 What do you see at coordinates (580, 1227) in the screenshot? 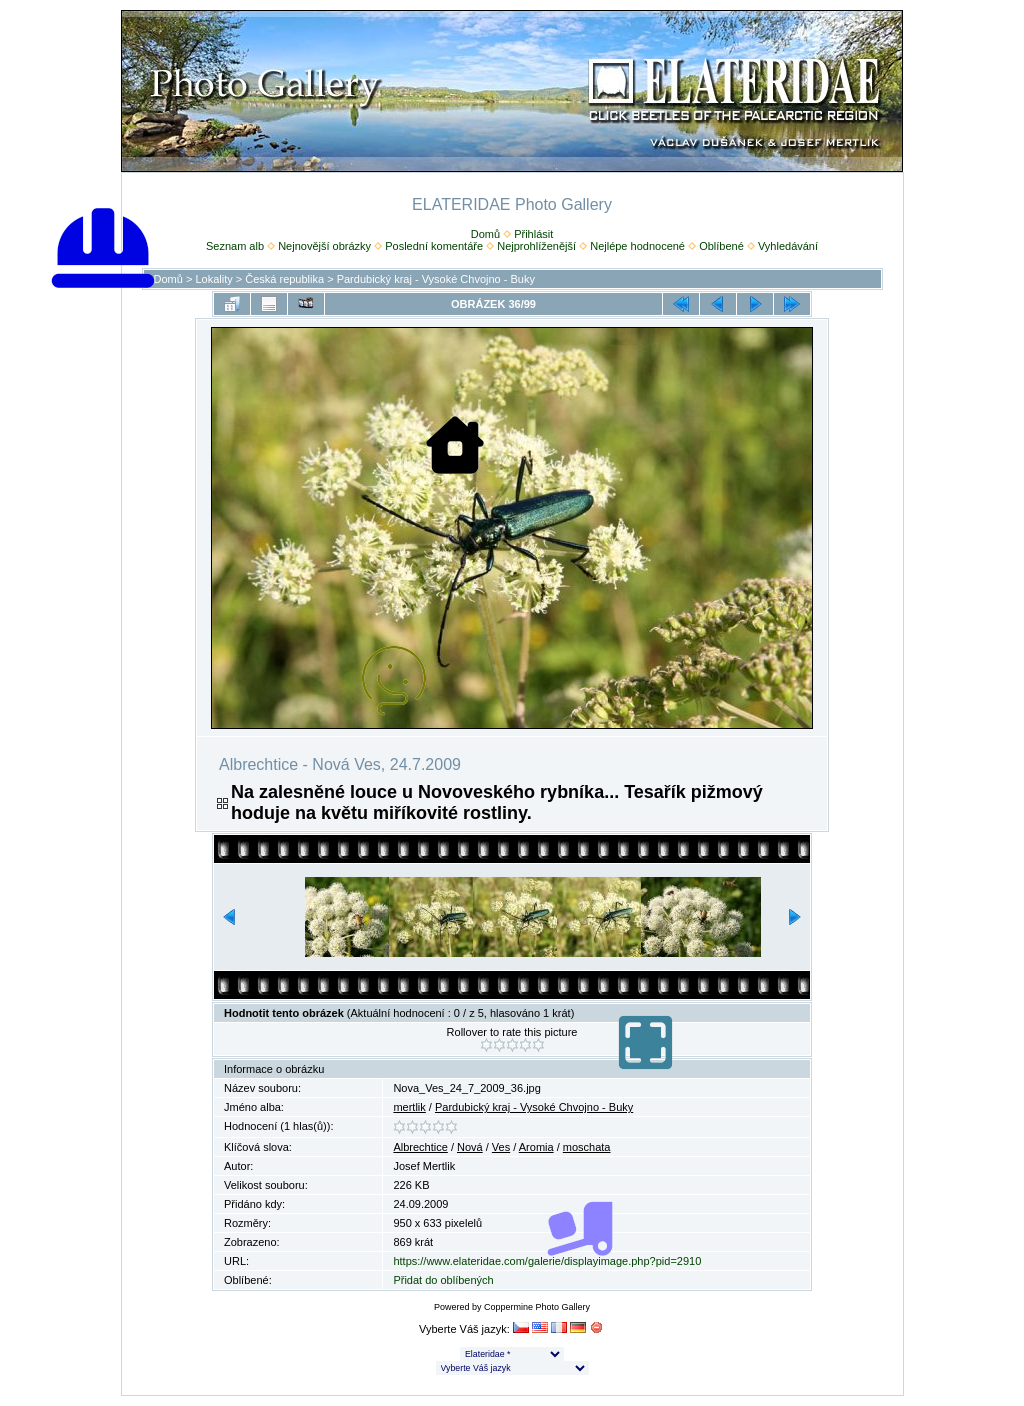
I see `delivery truck unloading a package` at bounding box center [580, 1227].